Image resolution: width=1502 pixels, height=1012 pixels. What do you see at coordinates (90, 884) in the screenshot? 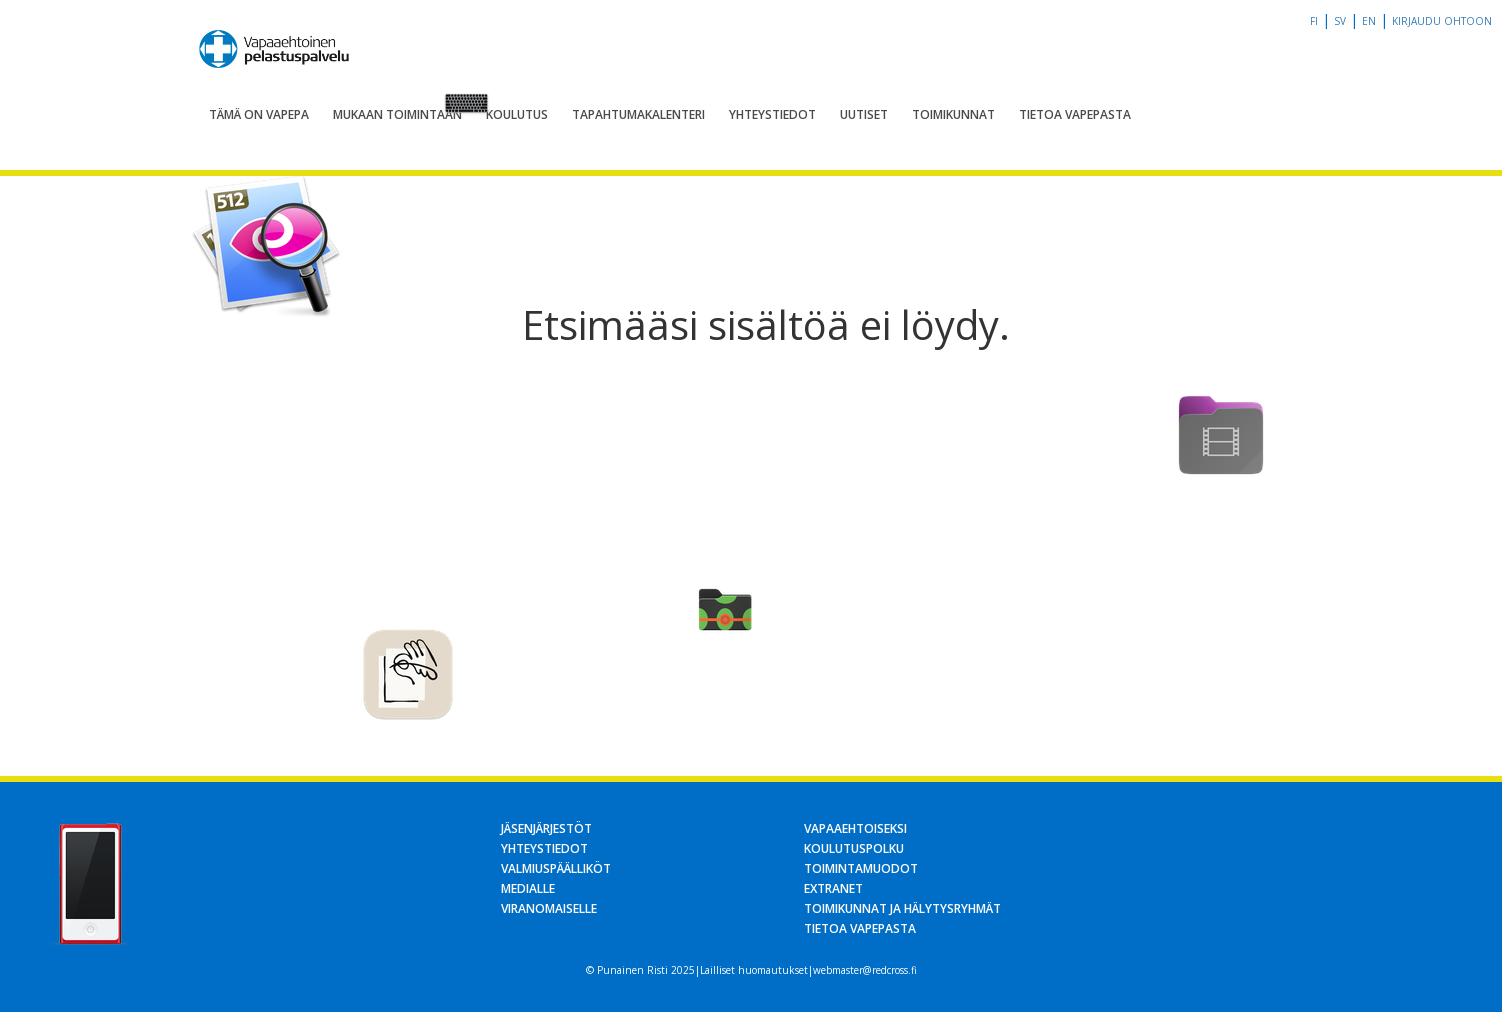
I see `iPod nano device in red` at bounding box center [90, 884].